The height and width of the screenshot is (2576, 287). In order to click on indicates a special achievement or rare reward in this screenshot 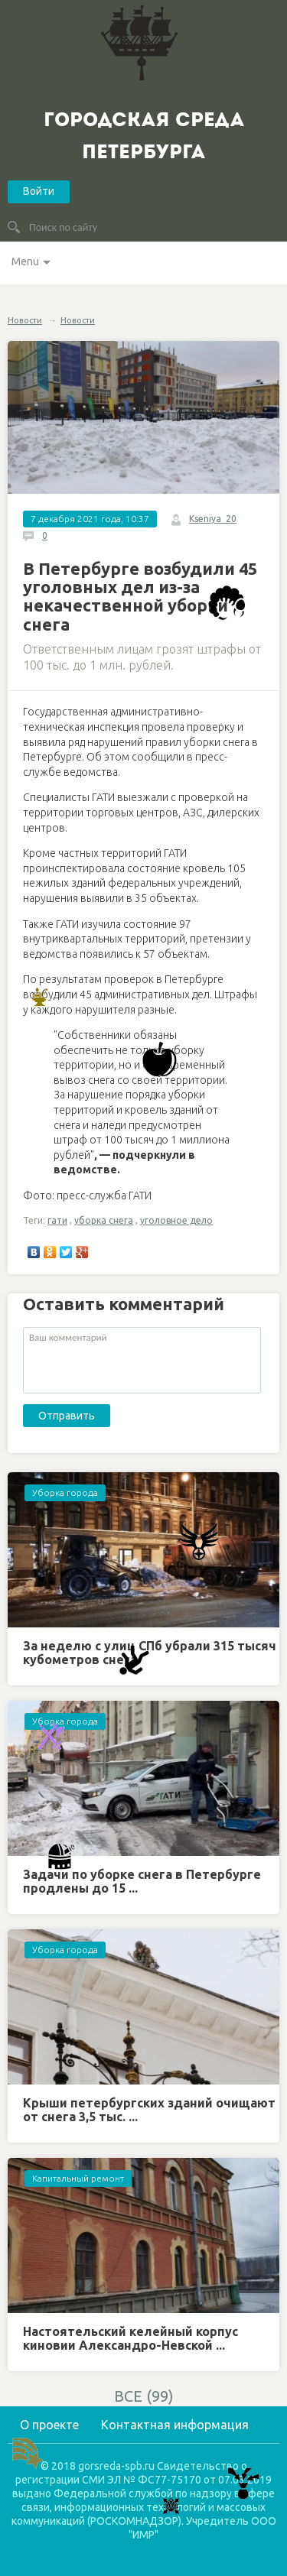, I will do `click(29, 2454)`.